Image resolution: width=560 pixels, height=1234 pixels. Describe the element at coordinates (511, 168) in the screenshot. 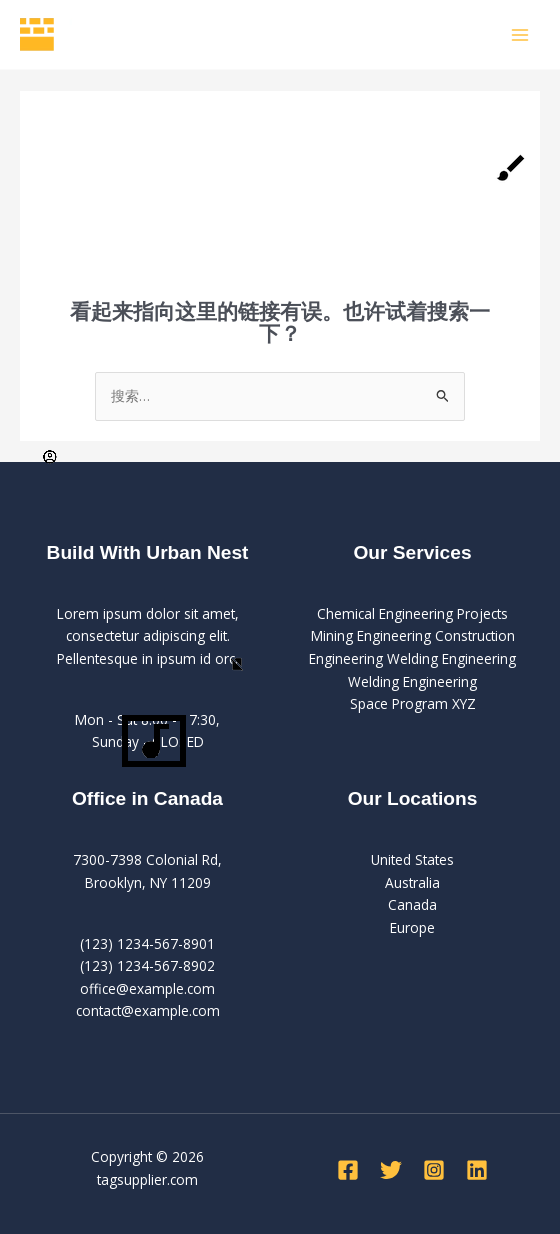

I see `access drawing or painting tools` at that location.